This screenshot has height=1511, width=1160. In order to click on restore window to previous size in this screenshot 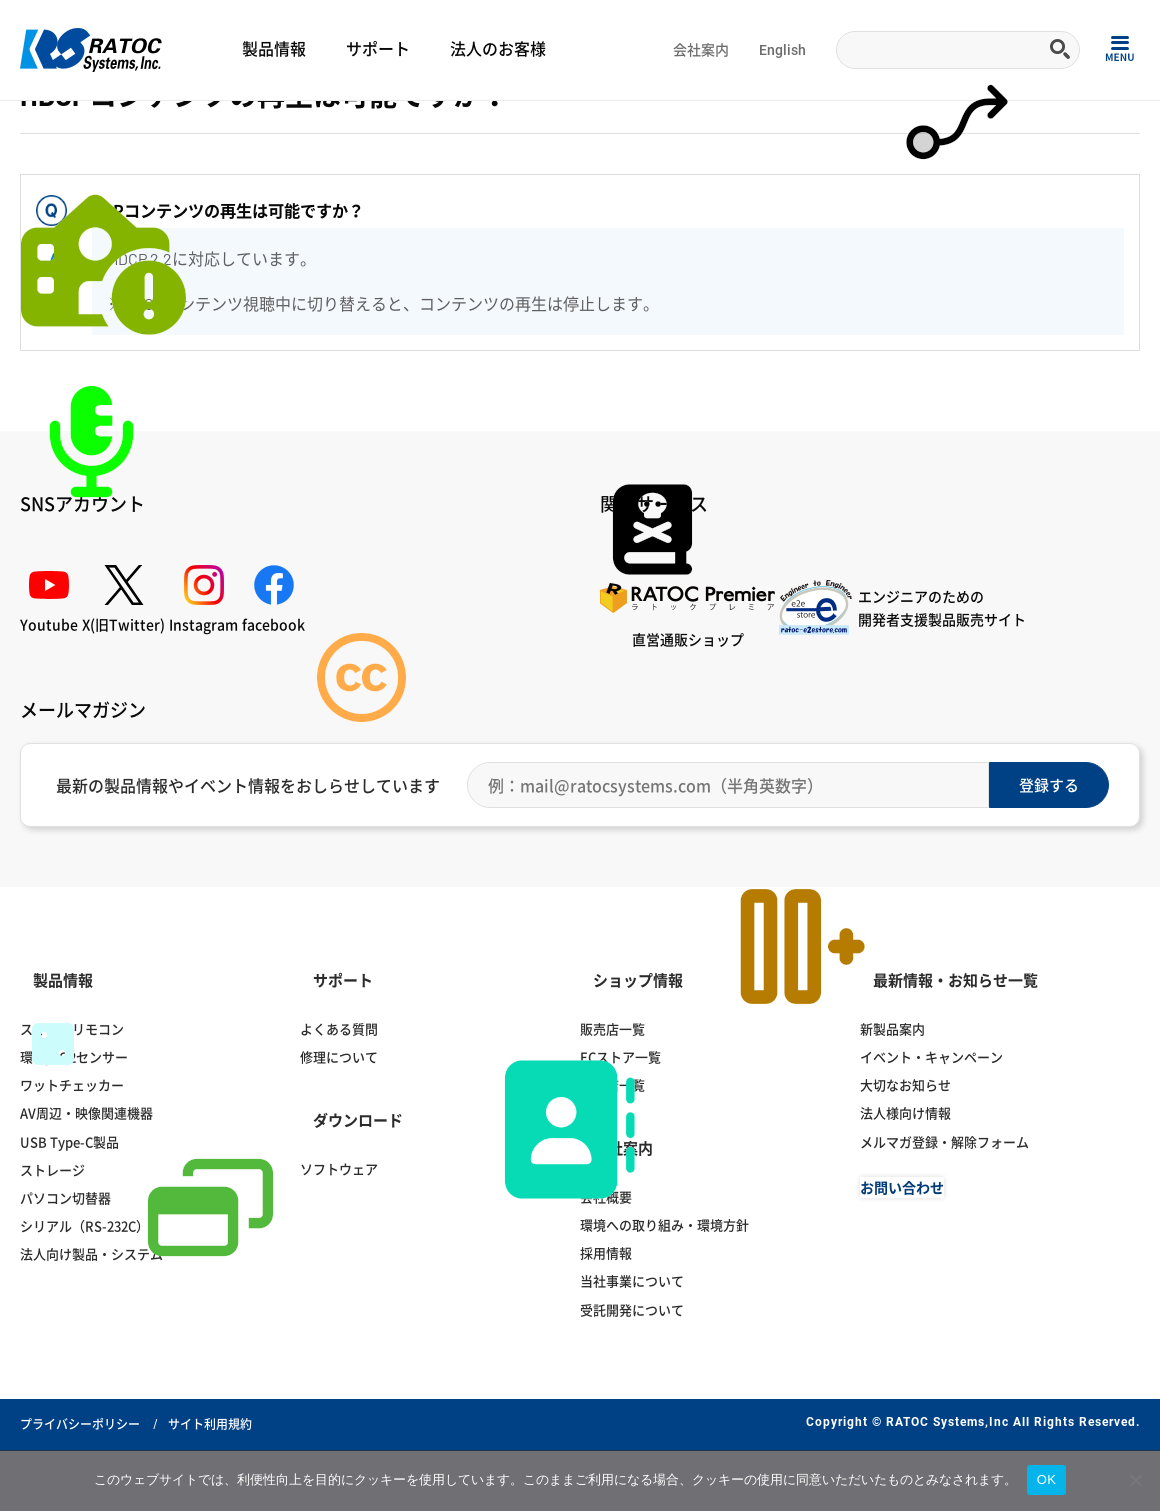, I will do `click(210, 1207)`.